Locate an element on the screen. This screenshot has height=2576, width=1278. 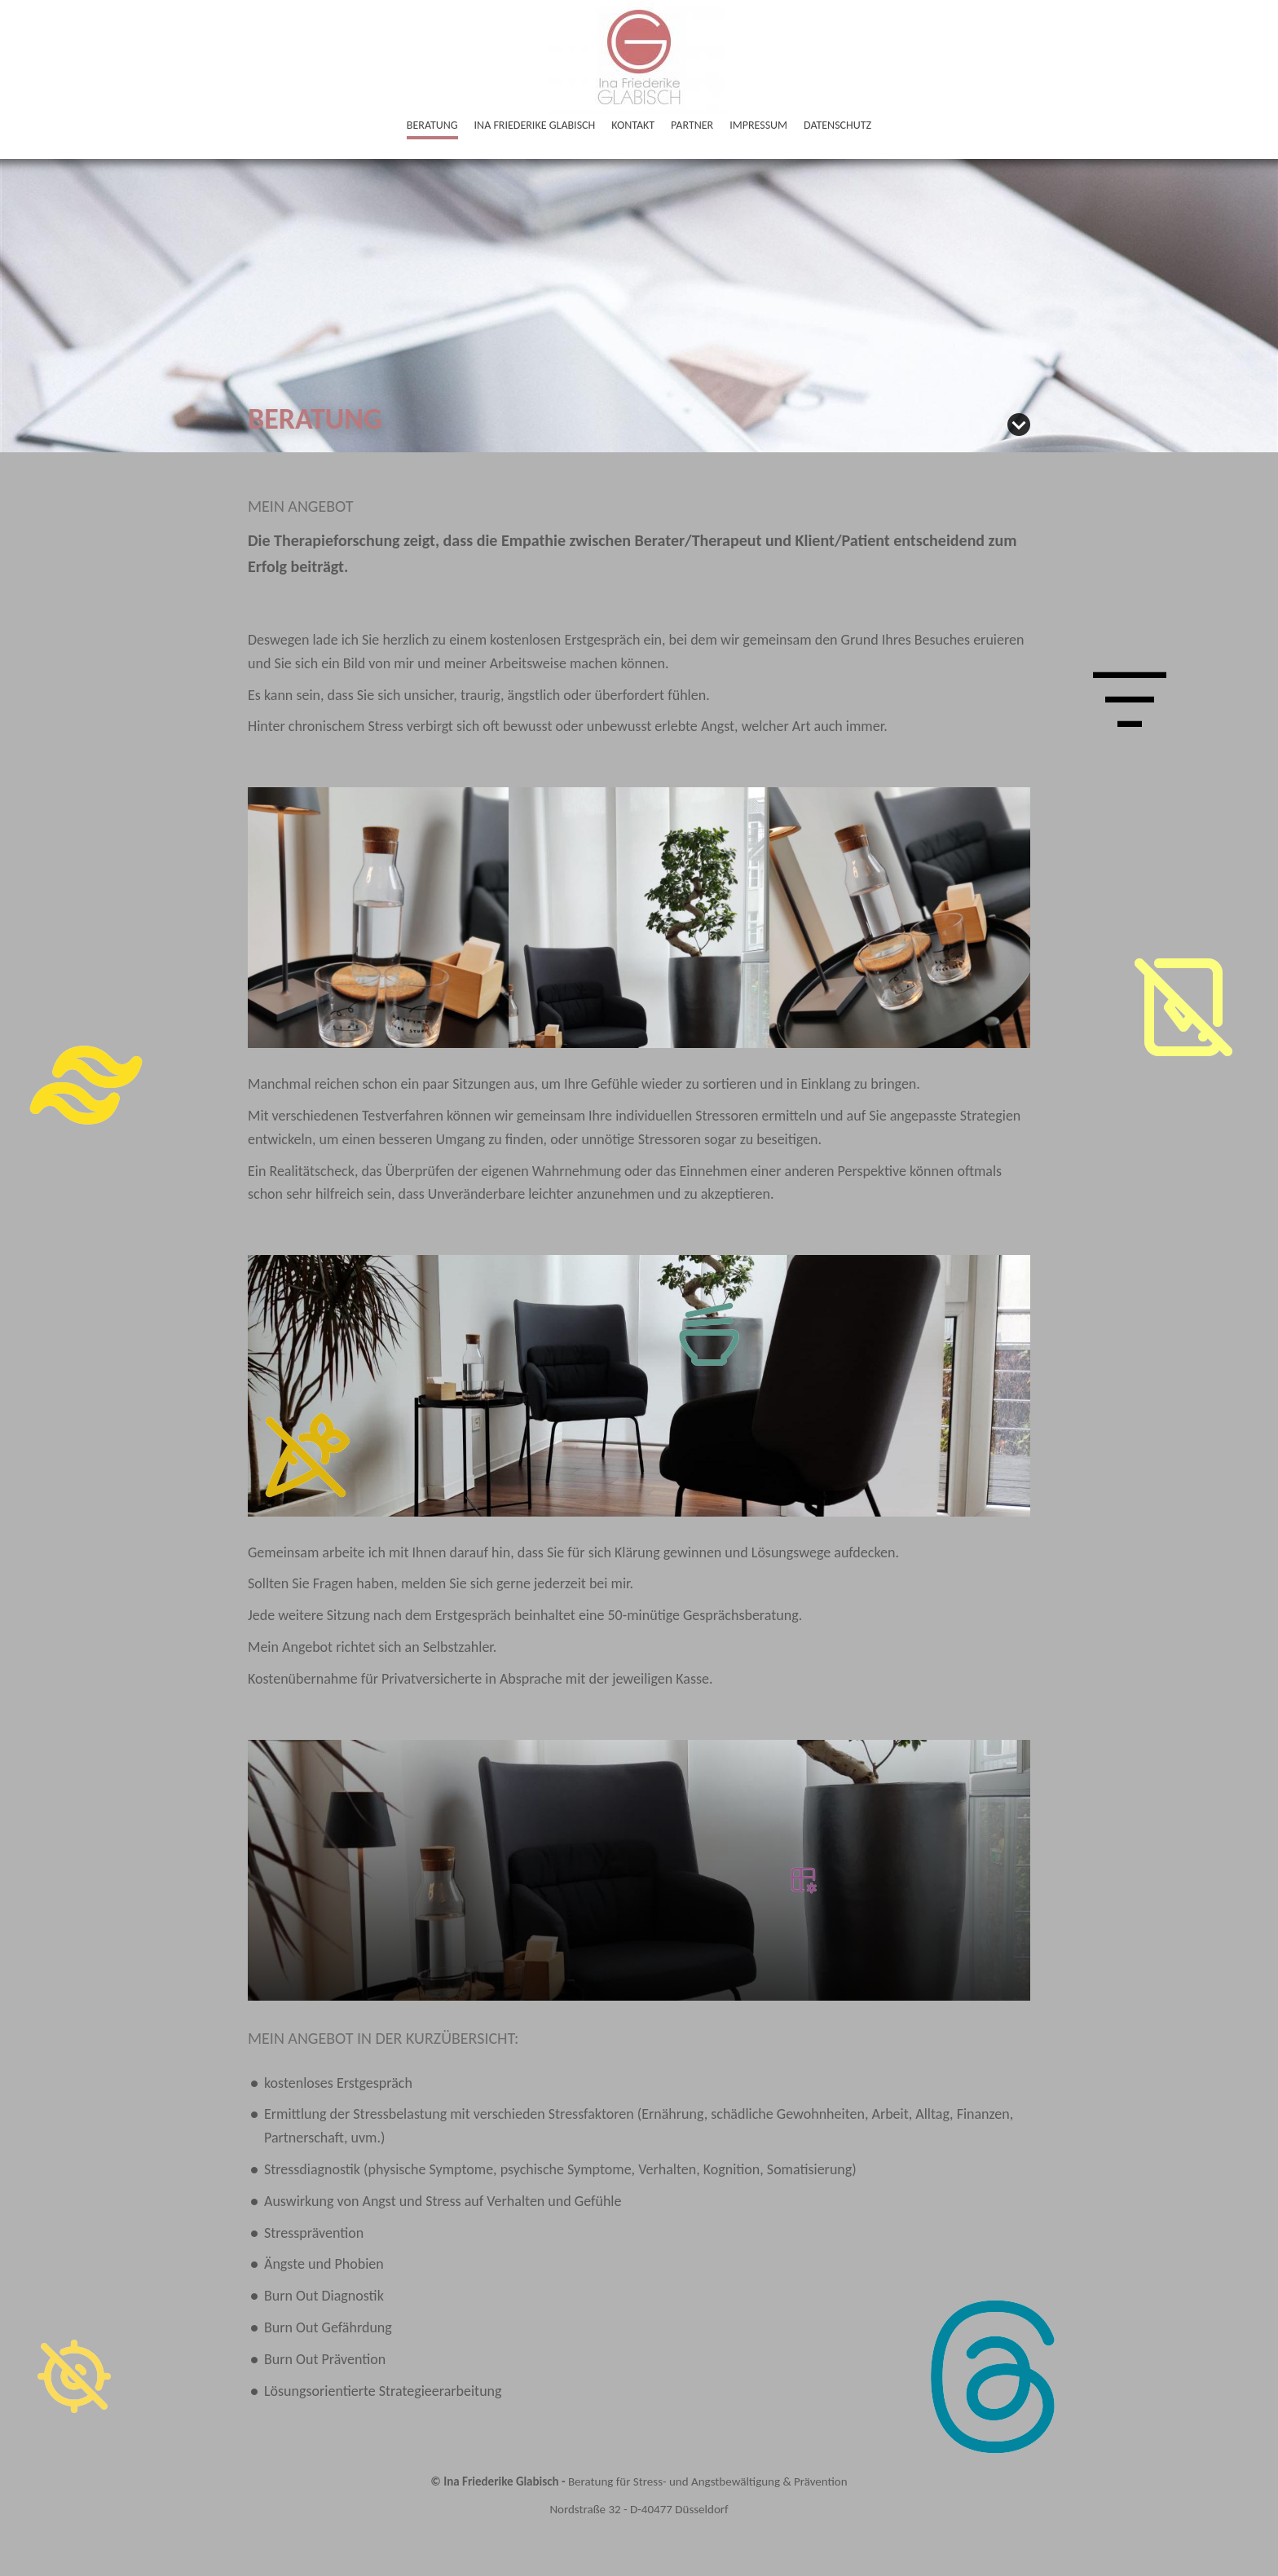
browse asian cuisine restaurants is located at coordinates (709, 1336).